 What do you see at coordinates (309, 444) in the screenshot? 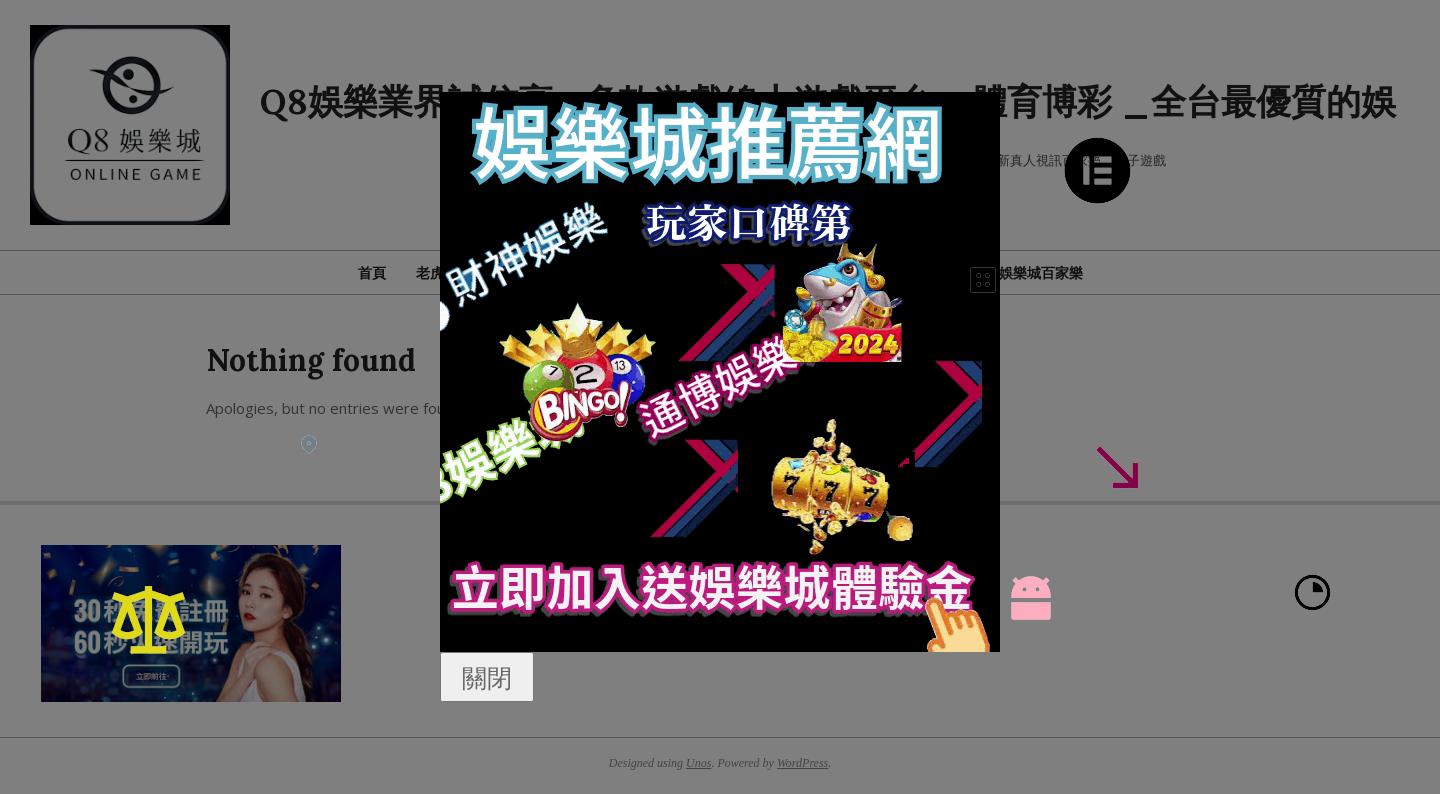
I see `view location on map` at bounding box center [309, 444].